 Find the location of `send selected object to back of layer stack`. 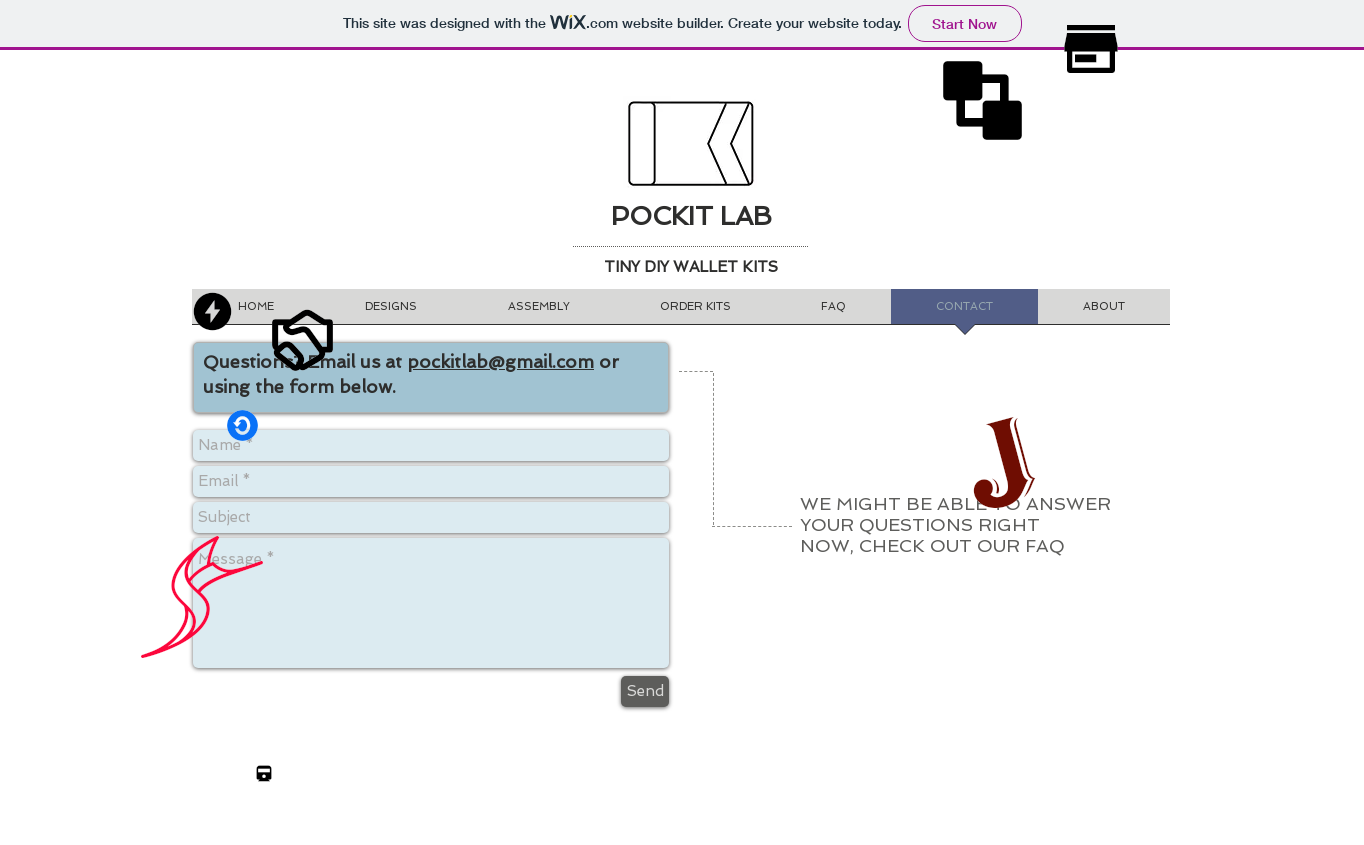

send selected object to back of layer stack is located at coordinates (982, 100).